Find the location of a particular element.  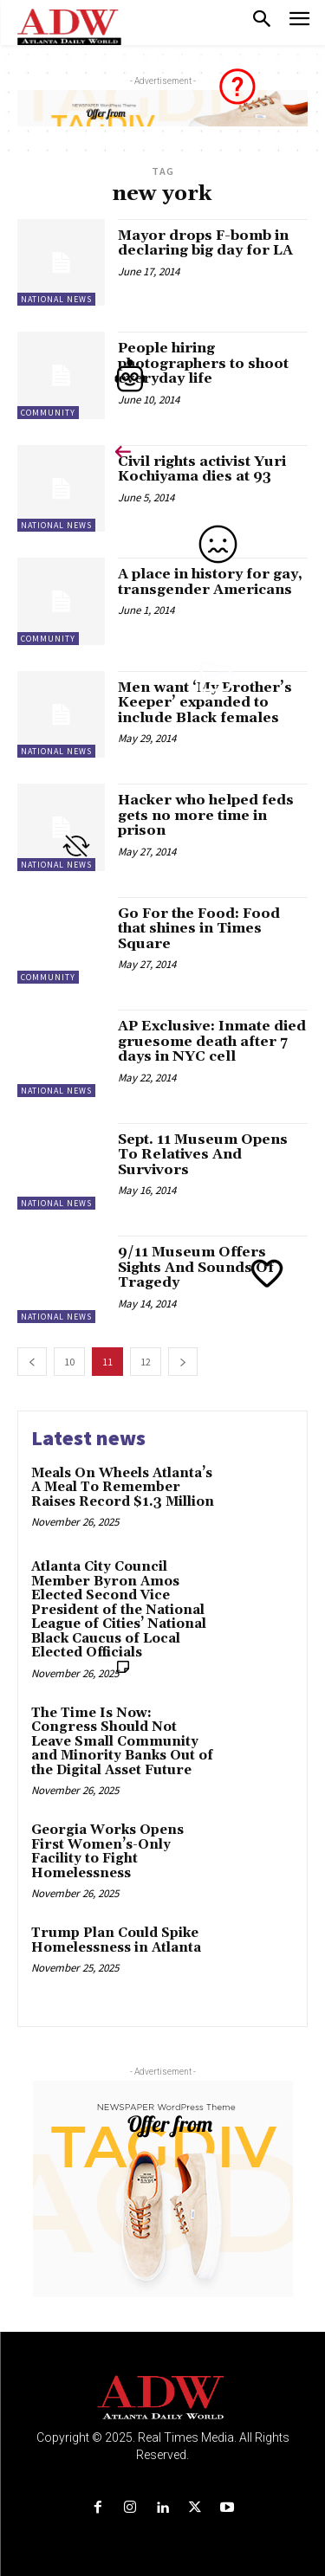

indicates a nervous or anxious status is located at coordinates (218, 544).